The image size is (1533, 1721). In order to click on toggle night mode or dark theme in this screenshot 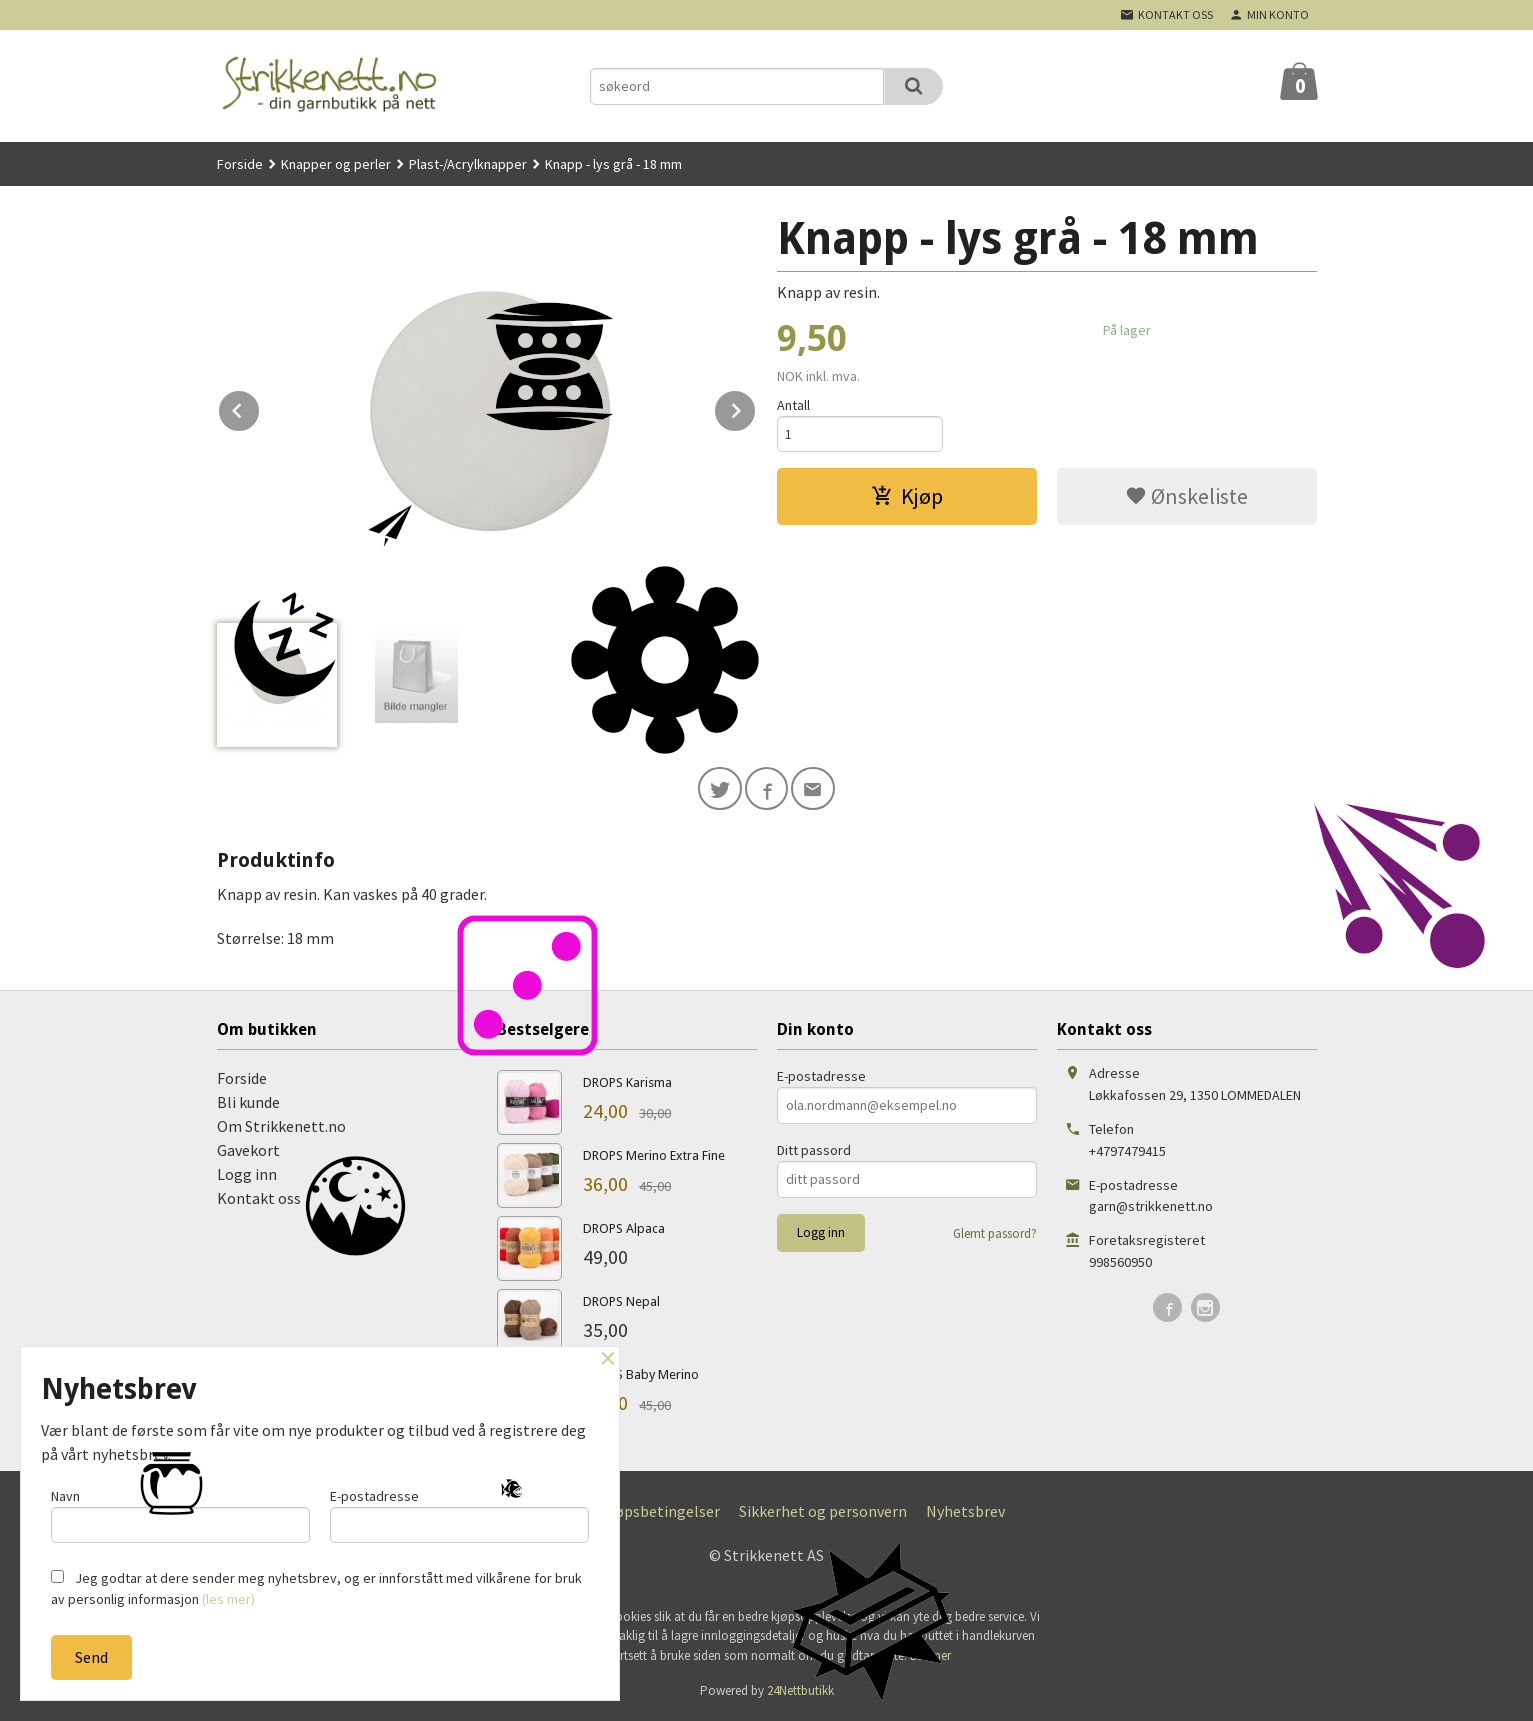, I will do `click(356, 1206)`.